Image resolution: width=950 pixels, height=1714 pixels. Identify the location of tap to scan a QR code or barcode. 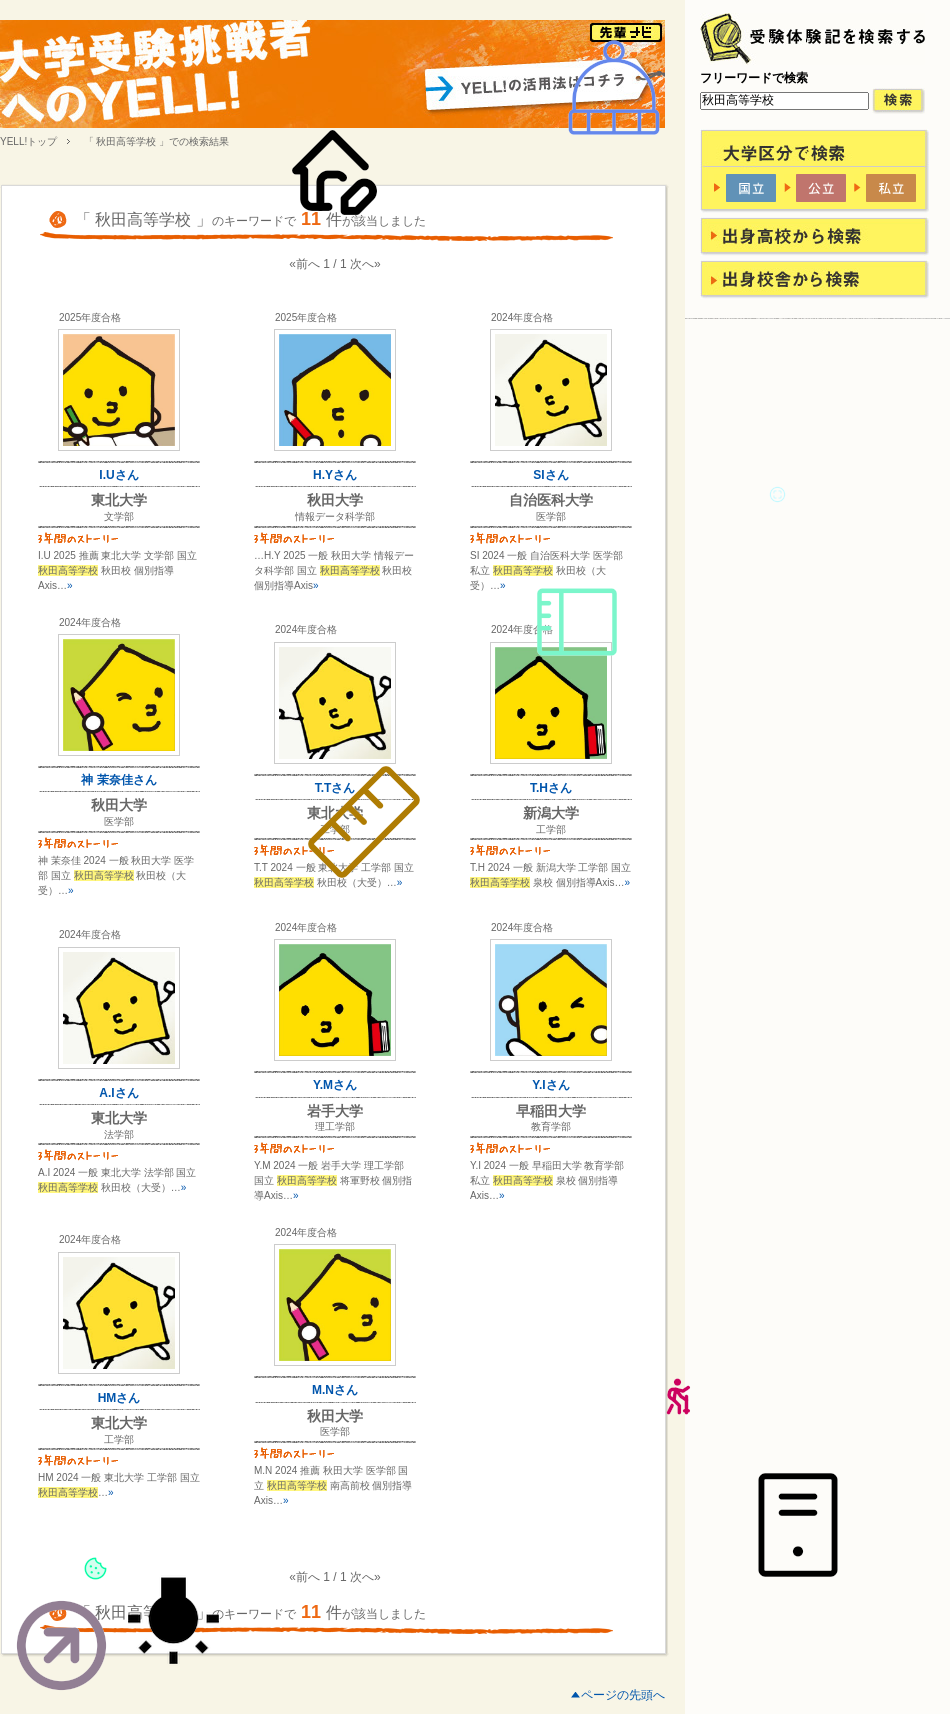
(777, 494).